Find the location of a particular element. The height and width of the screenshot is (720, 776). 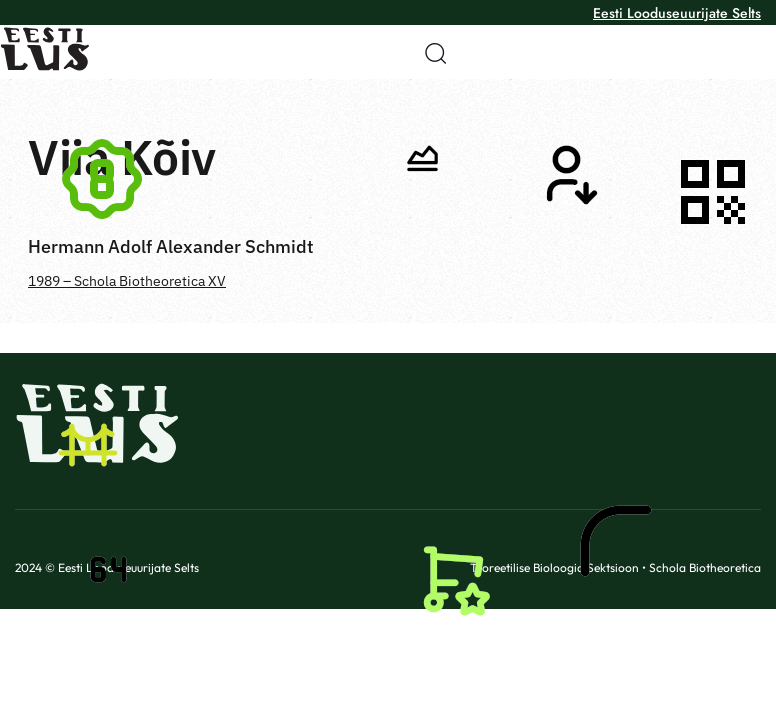

demote a user's role or permissions is located at coordinates (566, 173).